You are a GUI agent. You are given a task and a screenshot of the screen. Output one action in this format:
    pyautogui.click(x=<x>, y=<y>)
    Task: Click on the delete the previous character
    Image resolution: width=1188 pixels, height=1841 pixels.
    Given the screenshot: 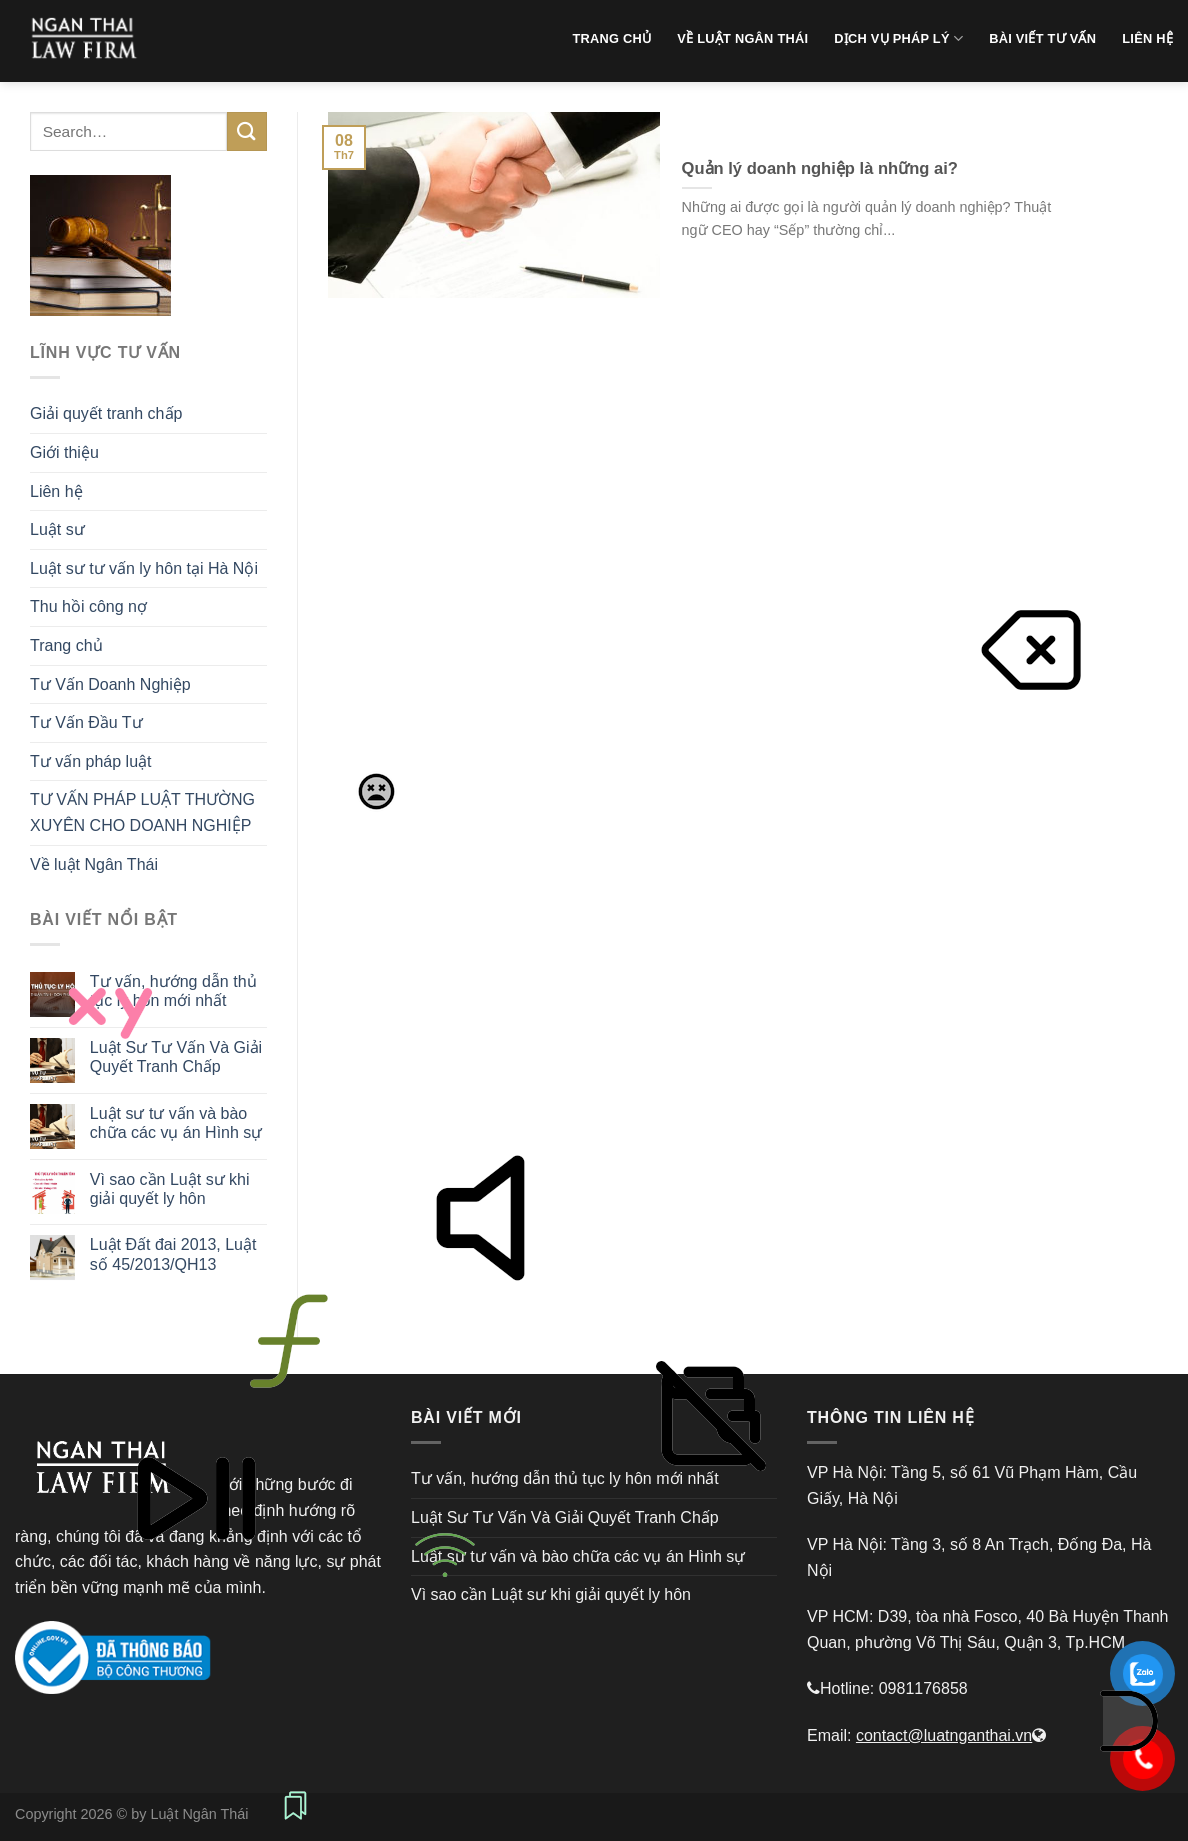 What is the action you would take?
    pyautogui.click(x=1030, y=650)
    